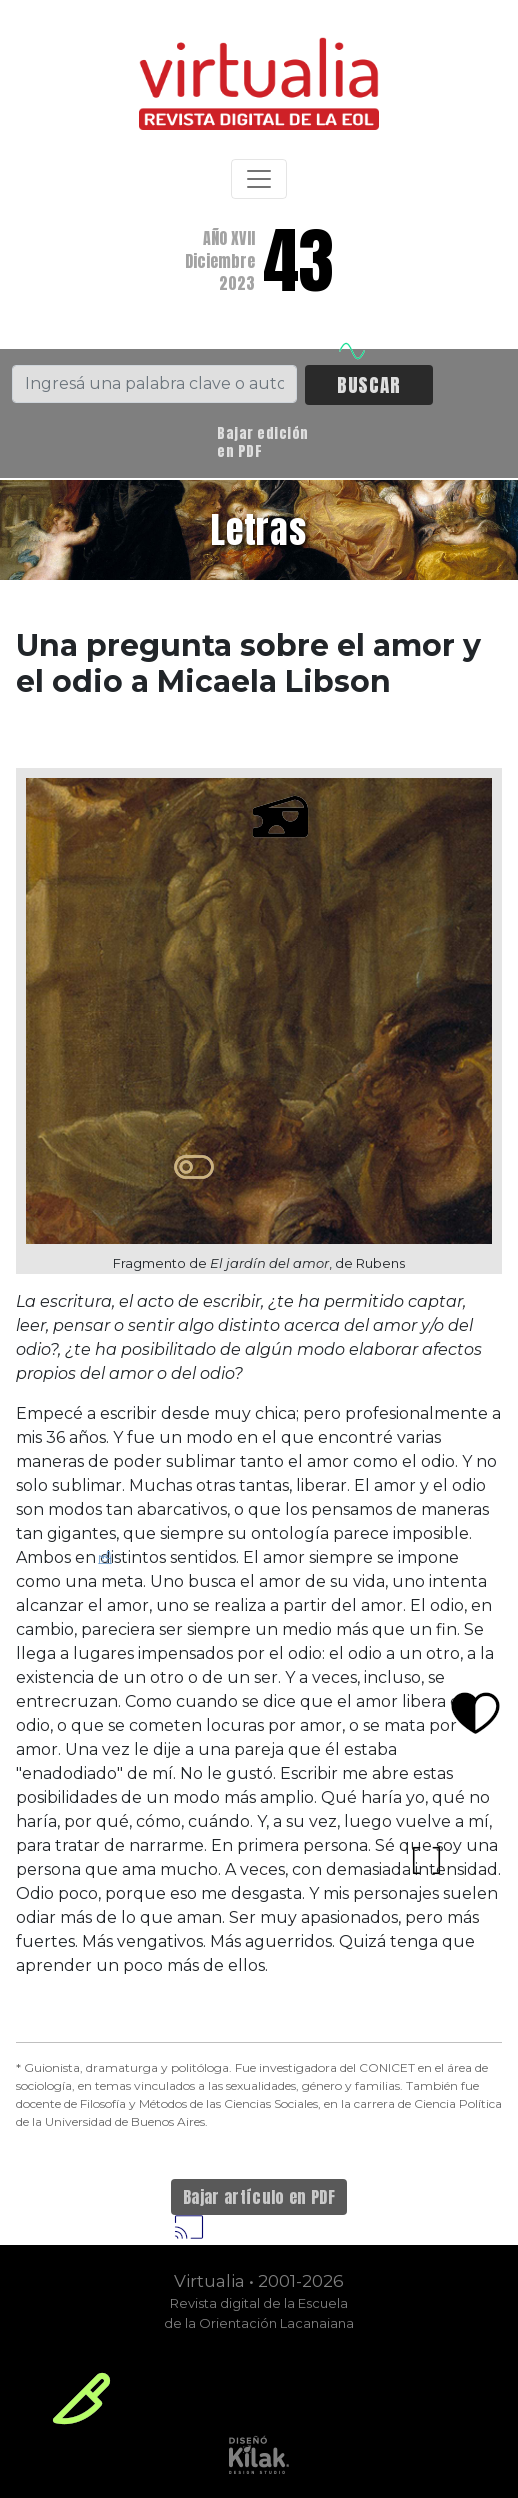 The width and height of the screenshot is (518, 2498). Describe the element at coordinates (81, 2399) in the screenshot. I see `access cutting or slicing tools` at that location.